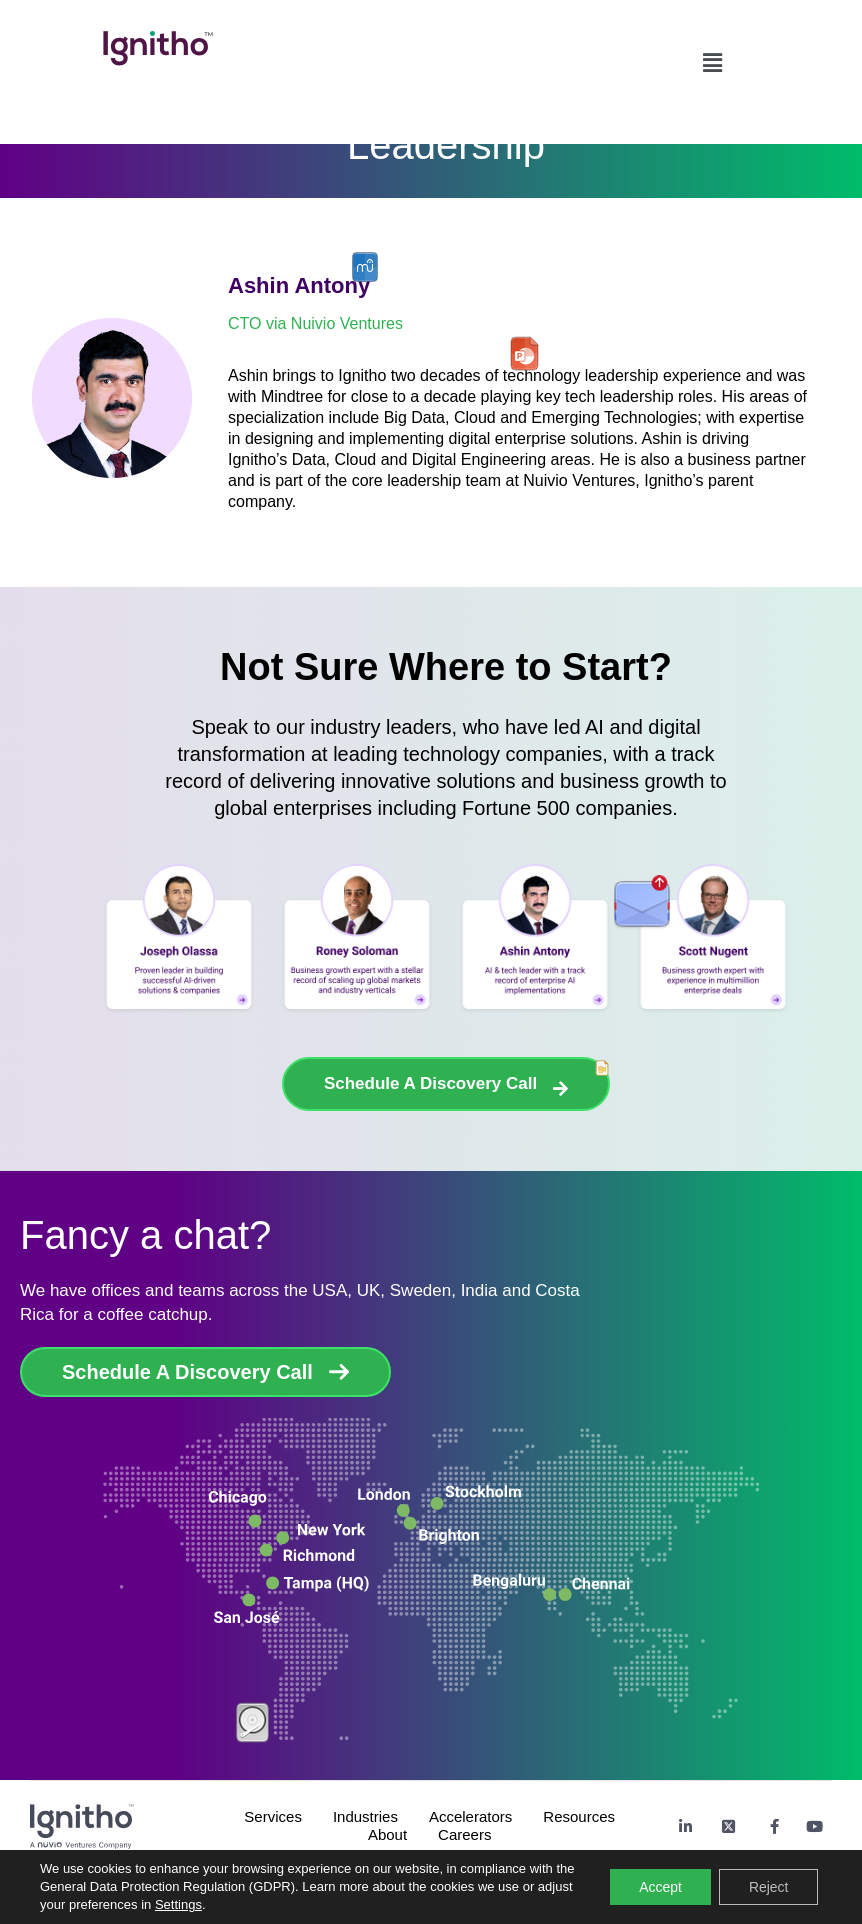 Image resolution: width=862 pixels, height=1924 pixels. What do you see at coordinates (365, 267) in the screenshot?
I see `a MuseScore 3 music notation file` at bounding box center [365, 267].